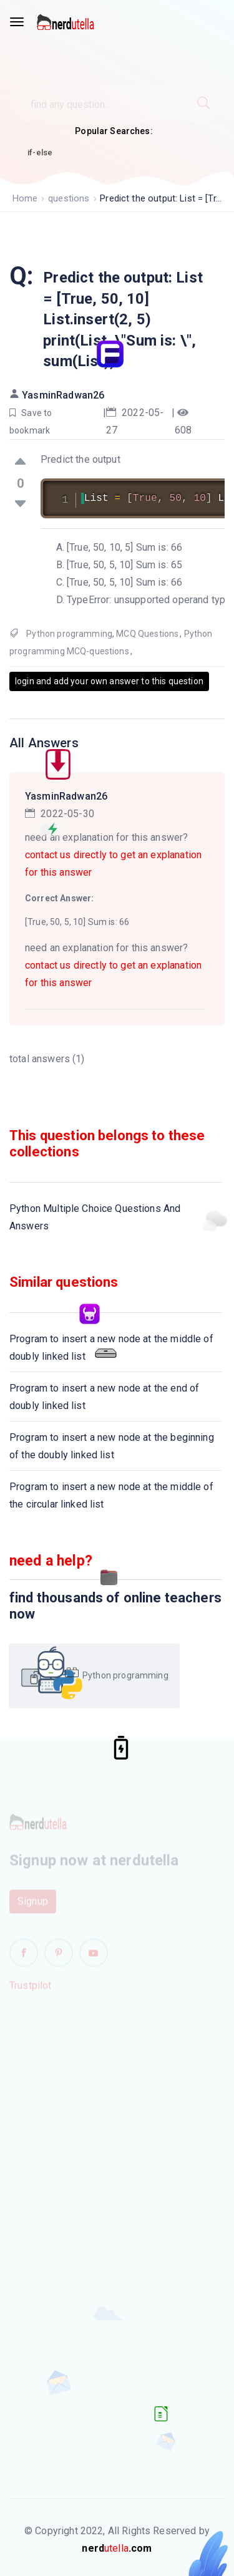  What do you see at coordinates (215, 1221) in the screenshot?
I see `indicates cloudy weather conditions` at bounding box center [215, 1221].